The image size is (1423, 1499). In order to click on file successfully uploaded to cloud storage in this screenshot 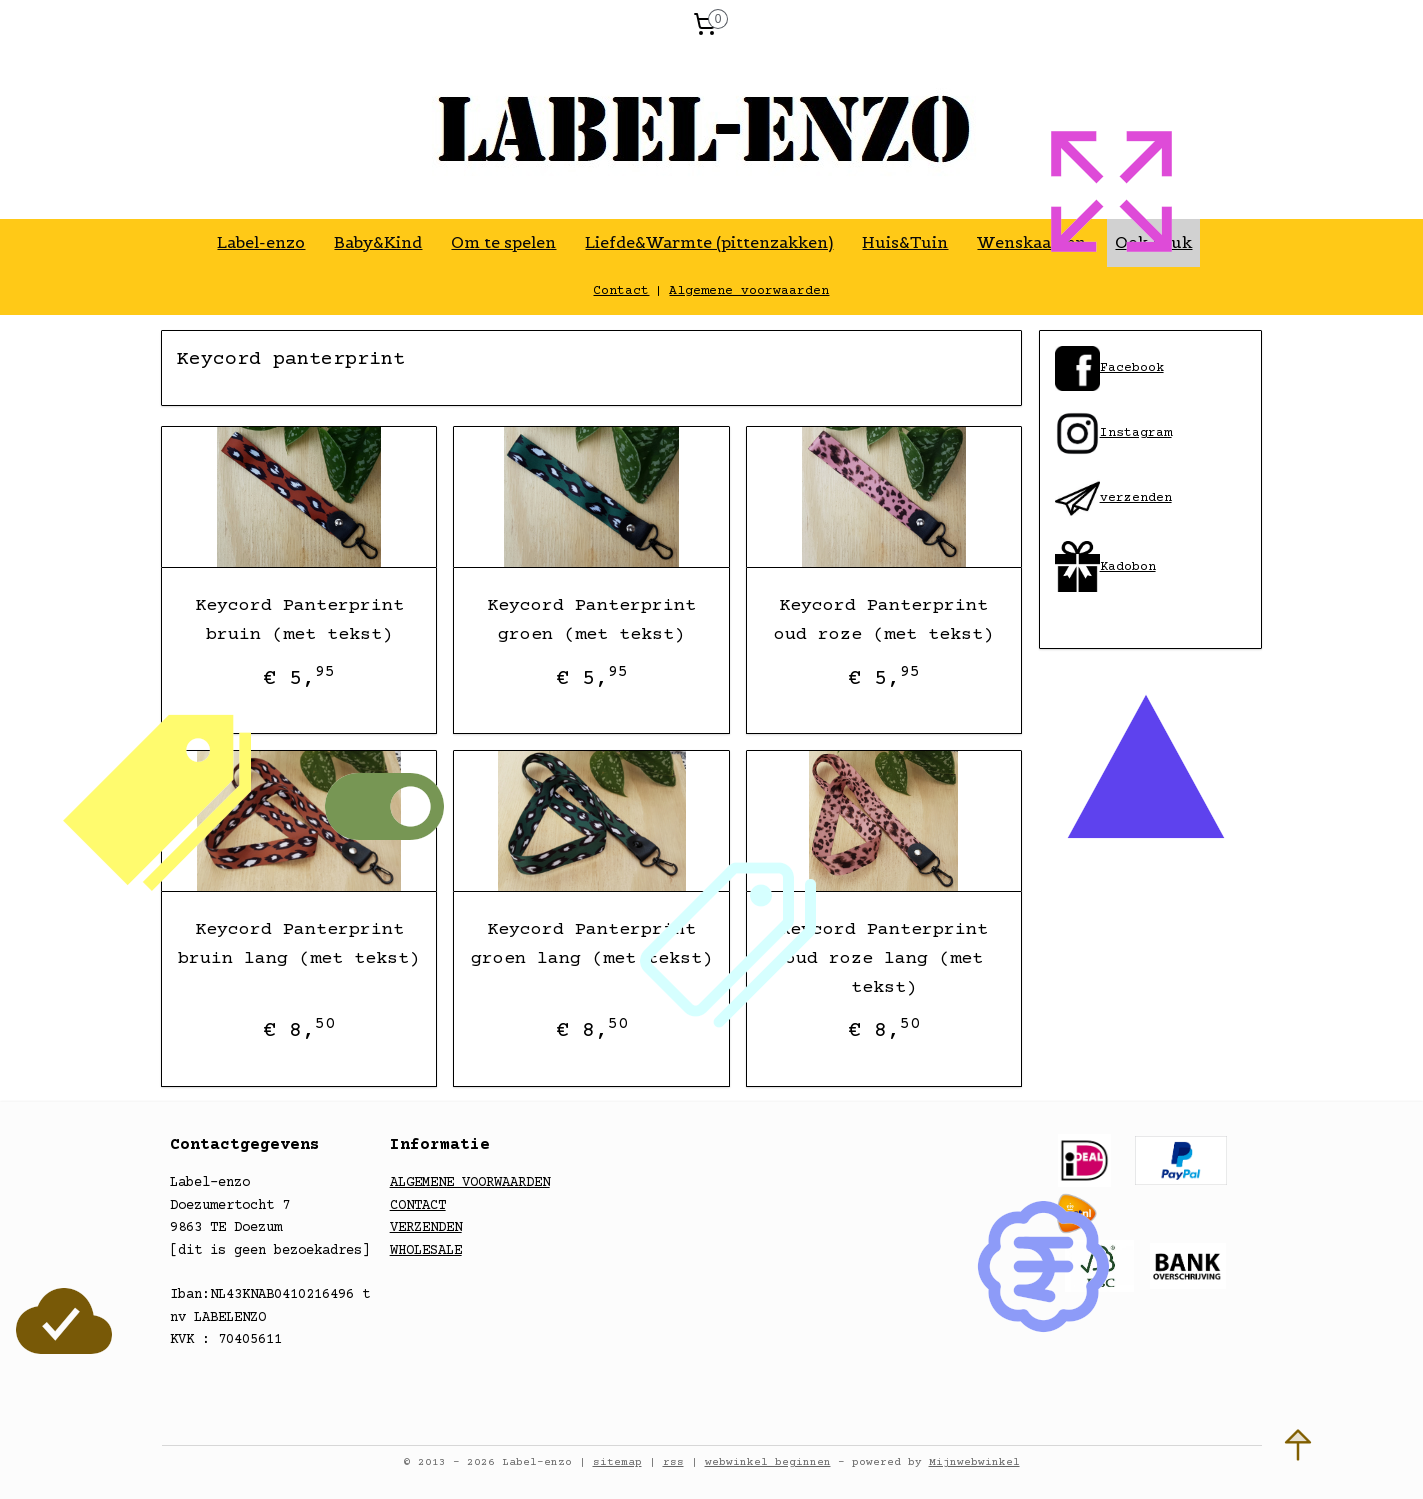, I will do `click(64, 1321)`.